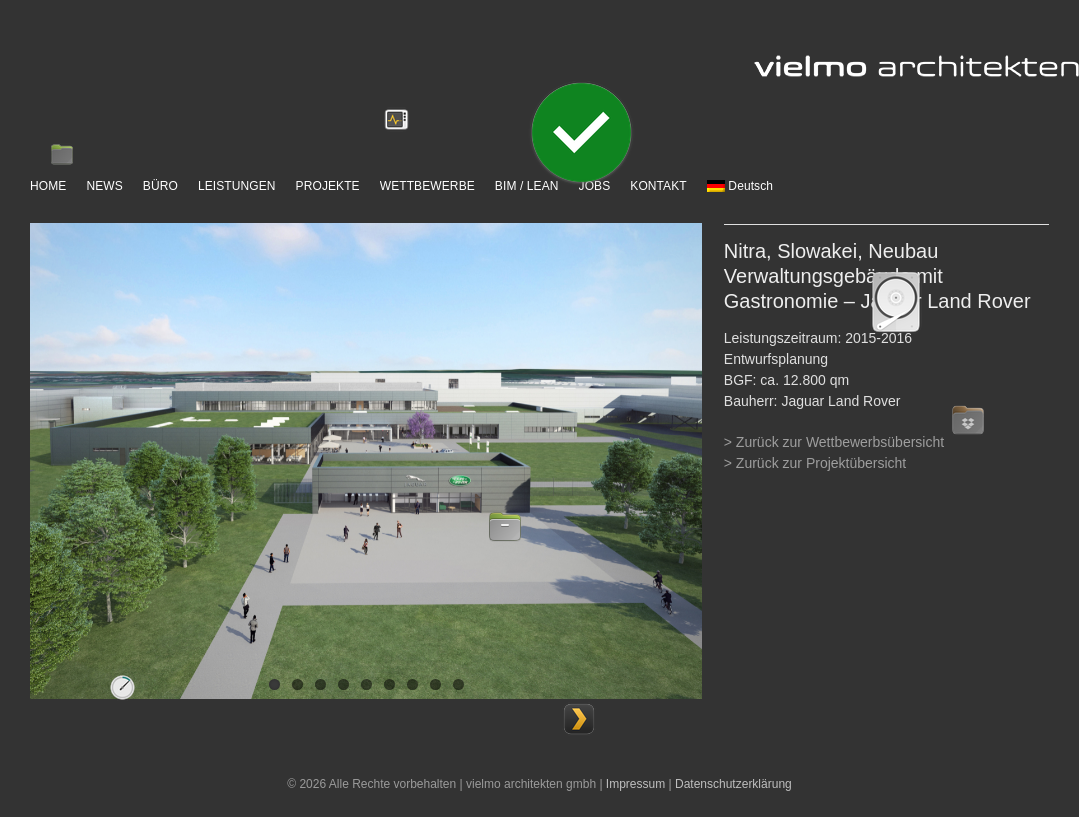 The width and height of the screenshot is (1079, 817). What do you see at coordinates (968, 420) in the screenshot?
I see `open dropbox synced folder` at bounding box center [968, 420].